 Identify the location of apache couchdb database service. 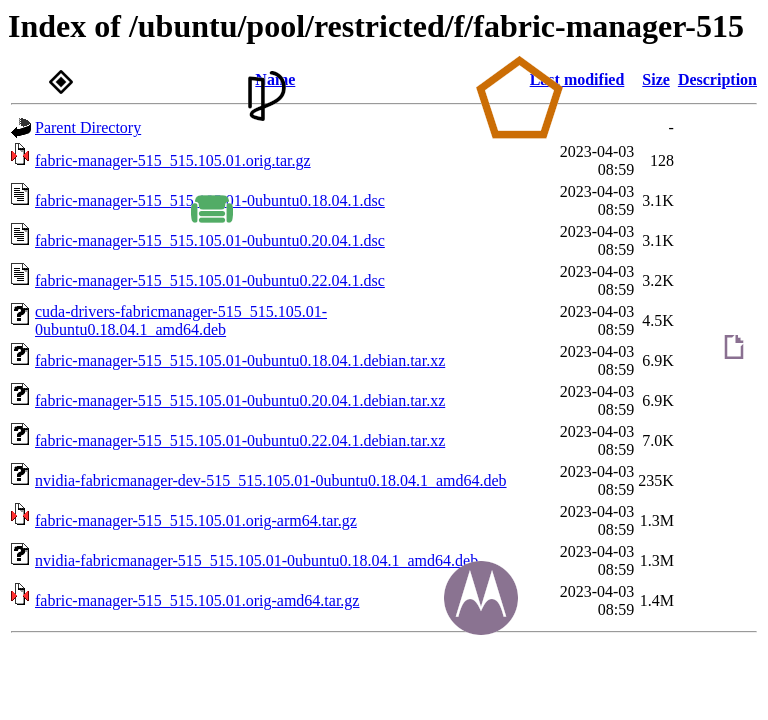
(212, 209).